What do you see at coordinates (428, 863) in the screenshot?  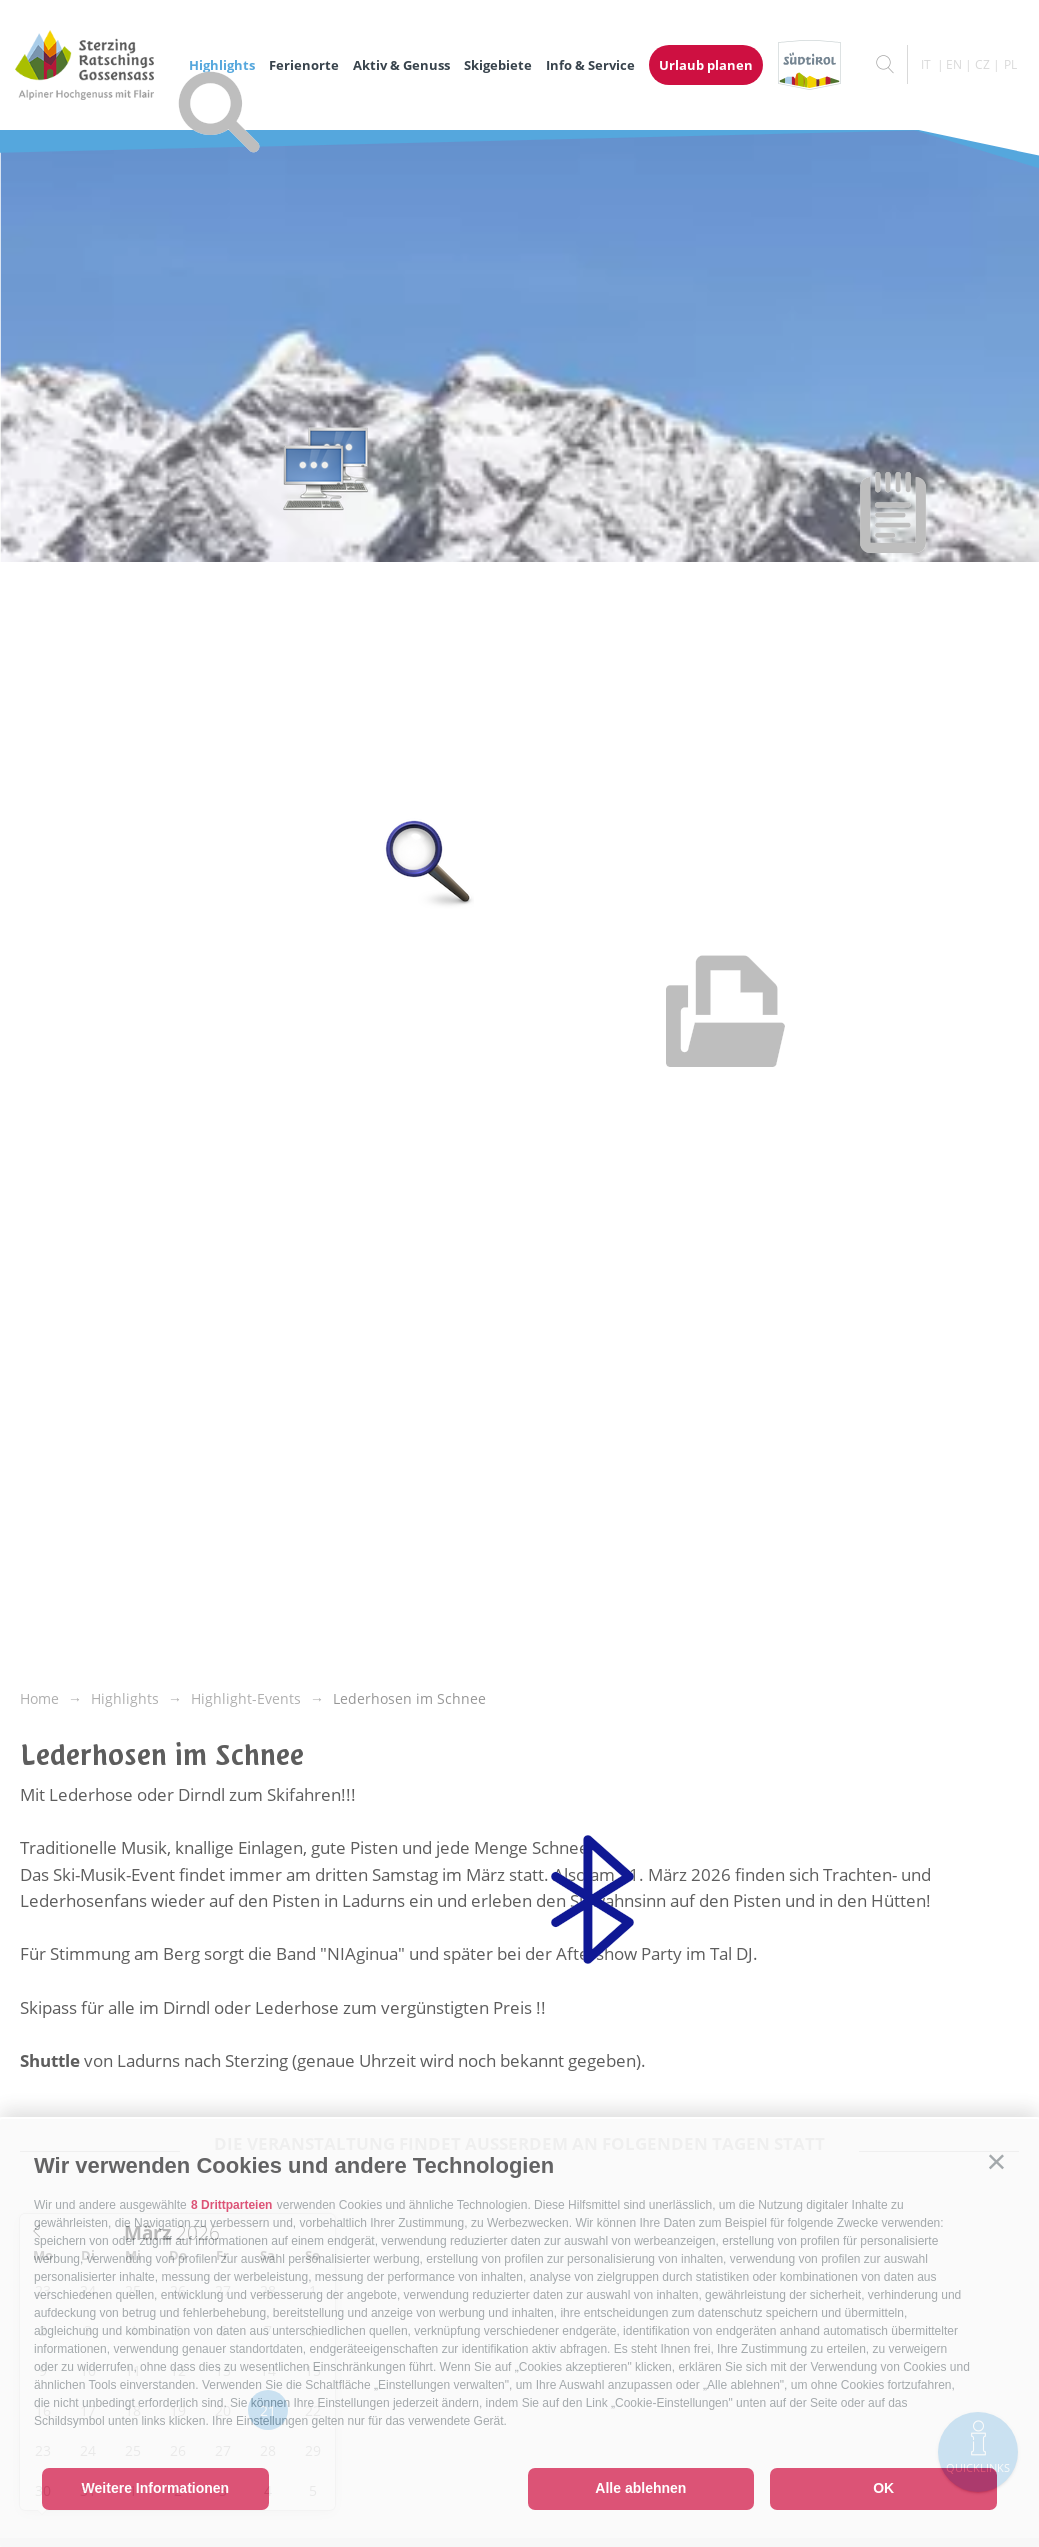 I see `search for items or content` at bounding box center [428, 863].